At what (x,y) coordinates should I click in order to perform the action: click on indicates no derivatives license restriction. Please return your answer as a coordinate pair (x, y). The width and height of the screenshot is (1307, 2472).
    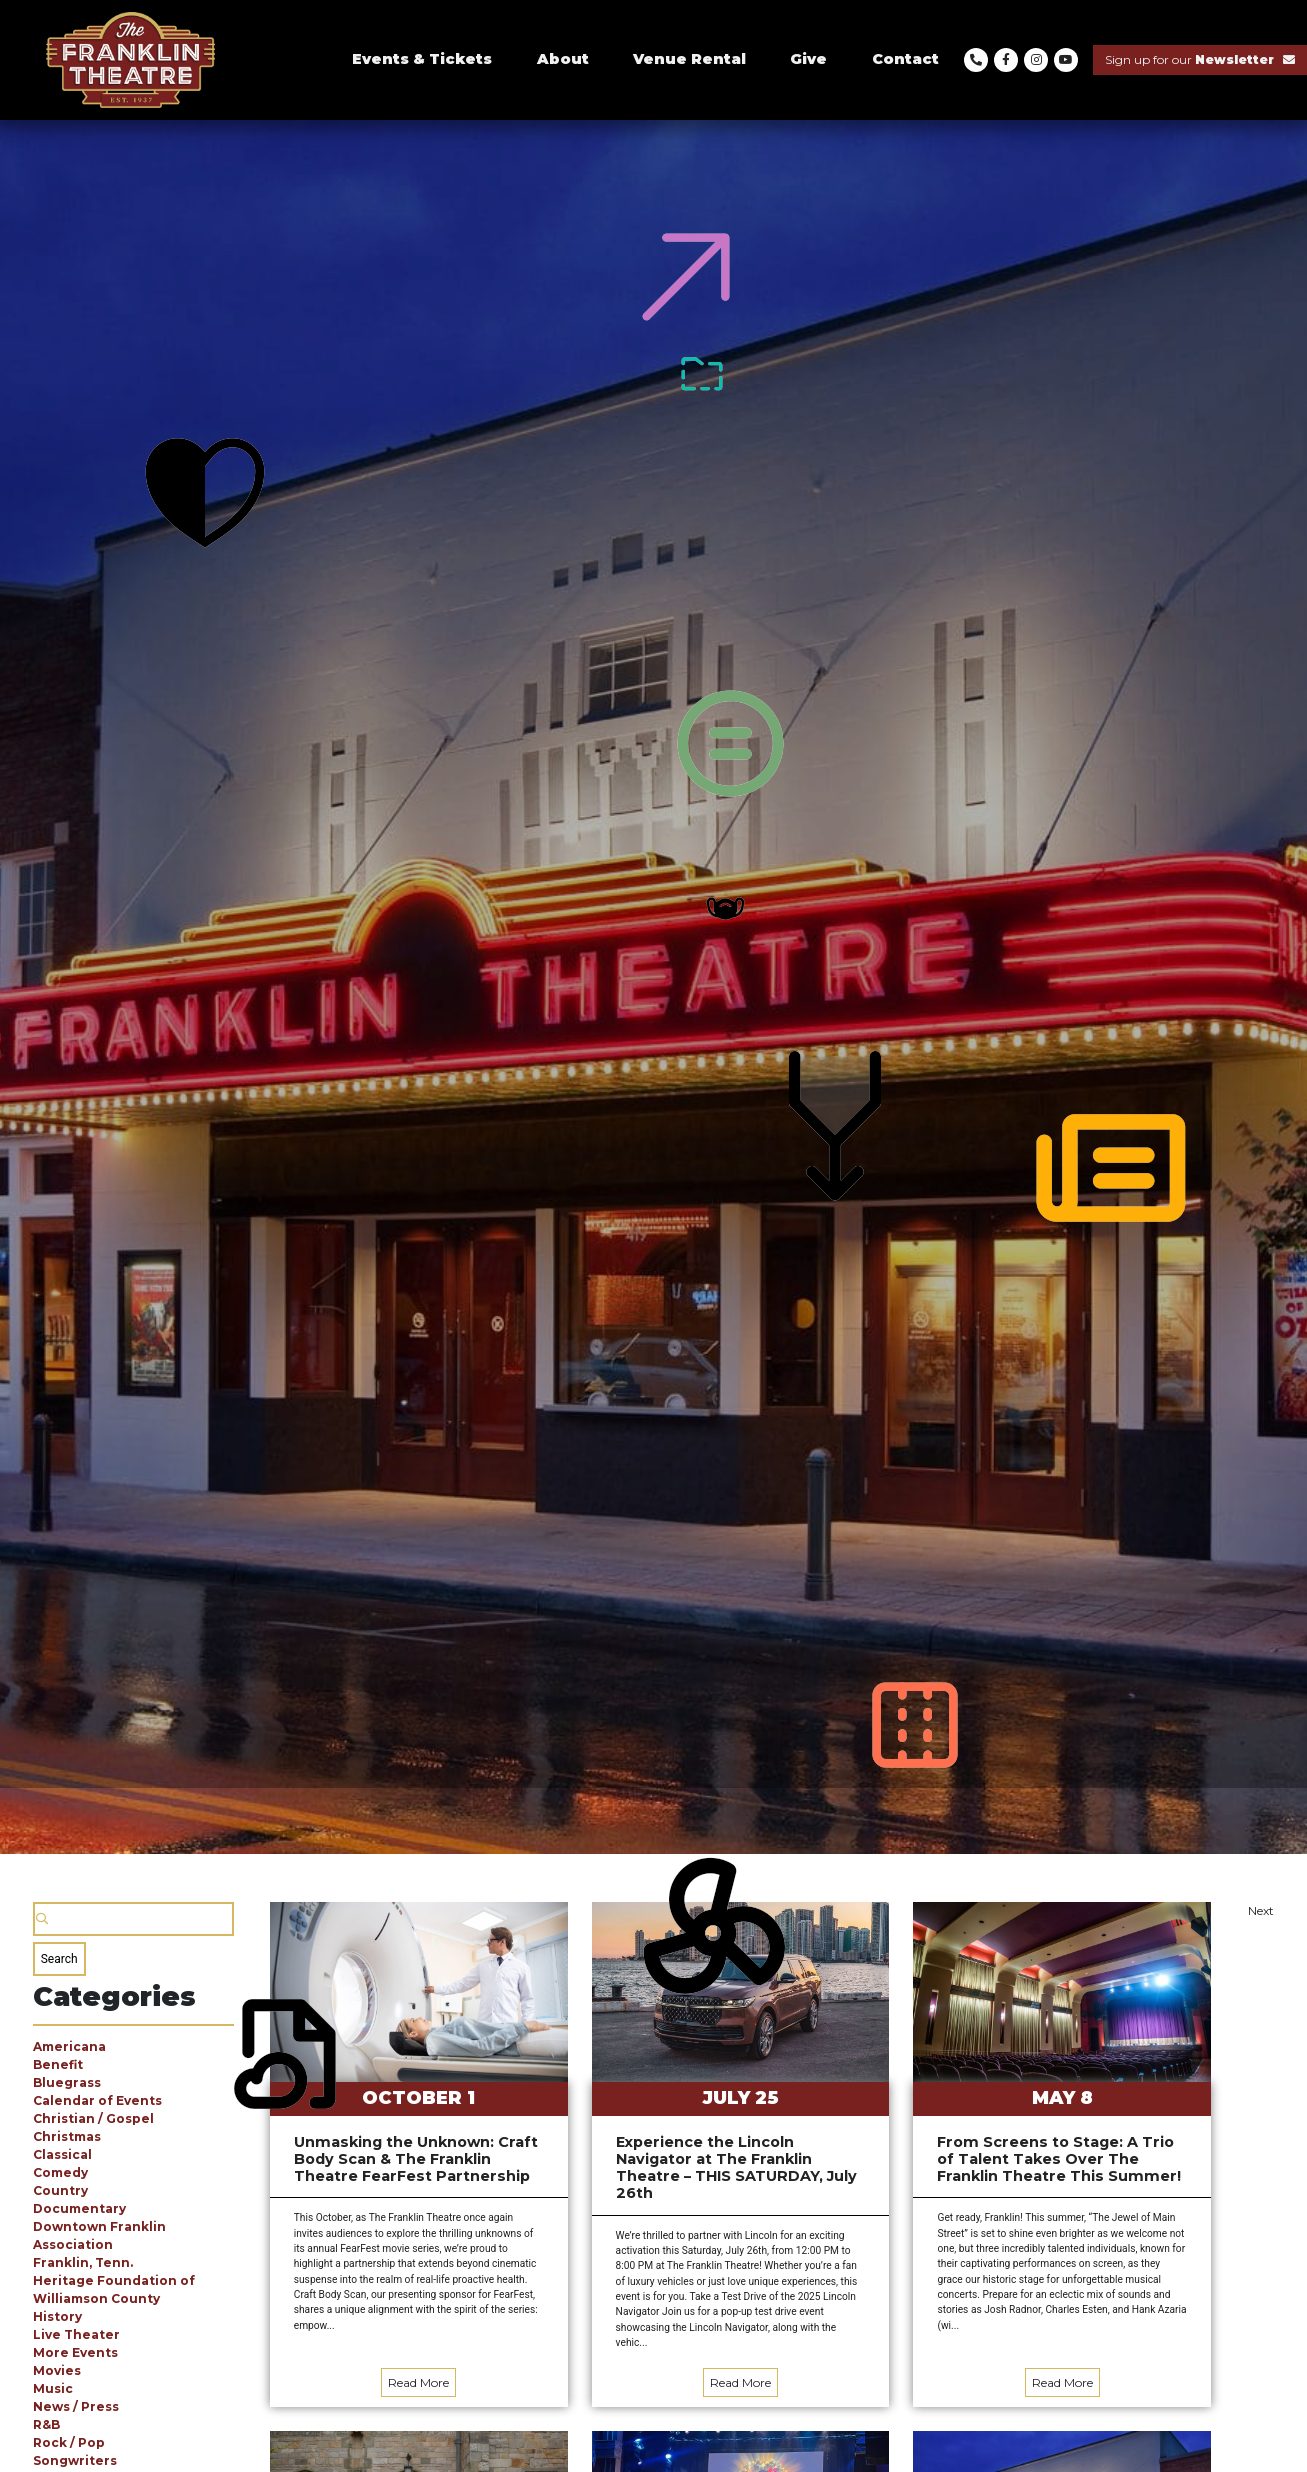
    Looking at the image, I should click on (730, 743).